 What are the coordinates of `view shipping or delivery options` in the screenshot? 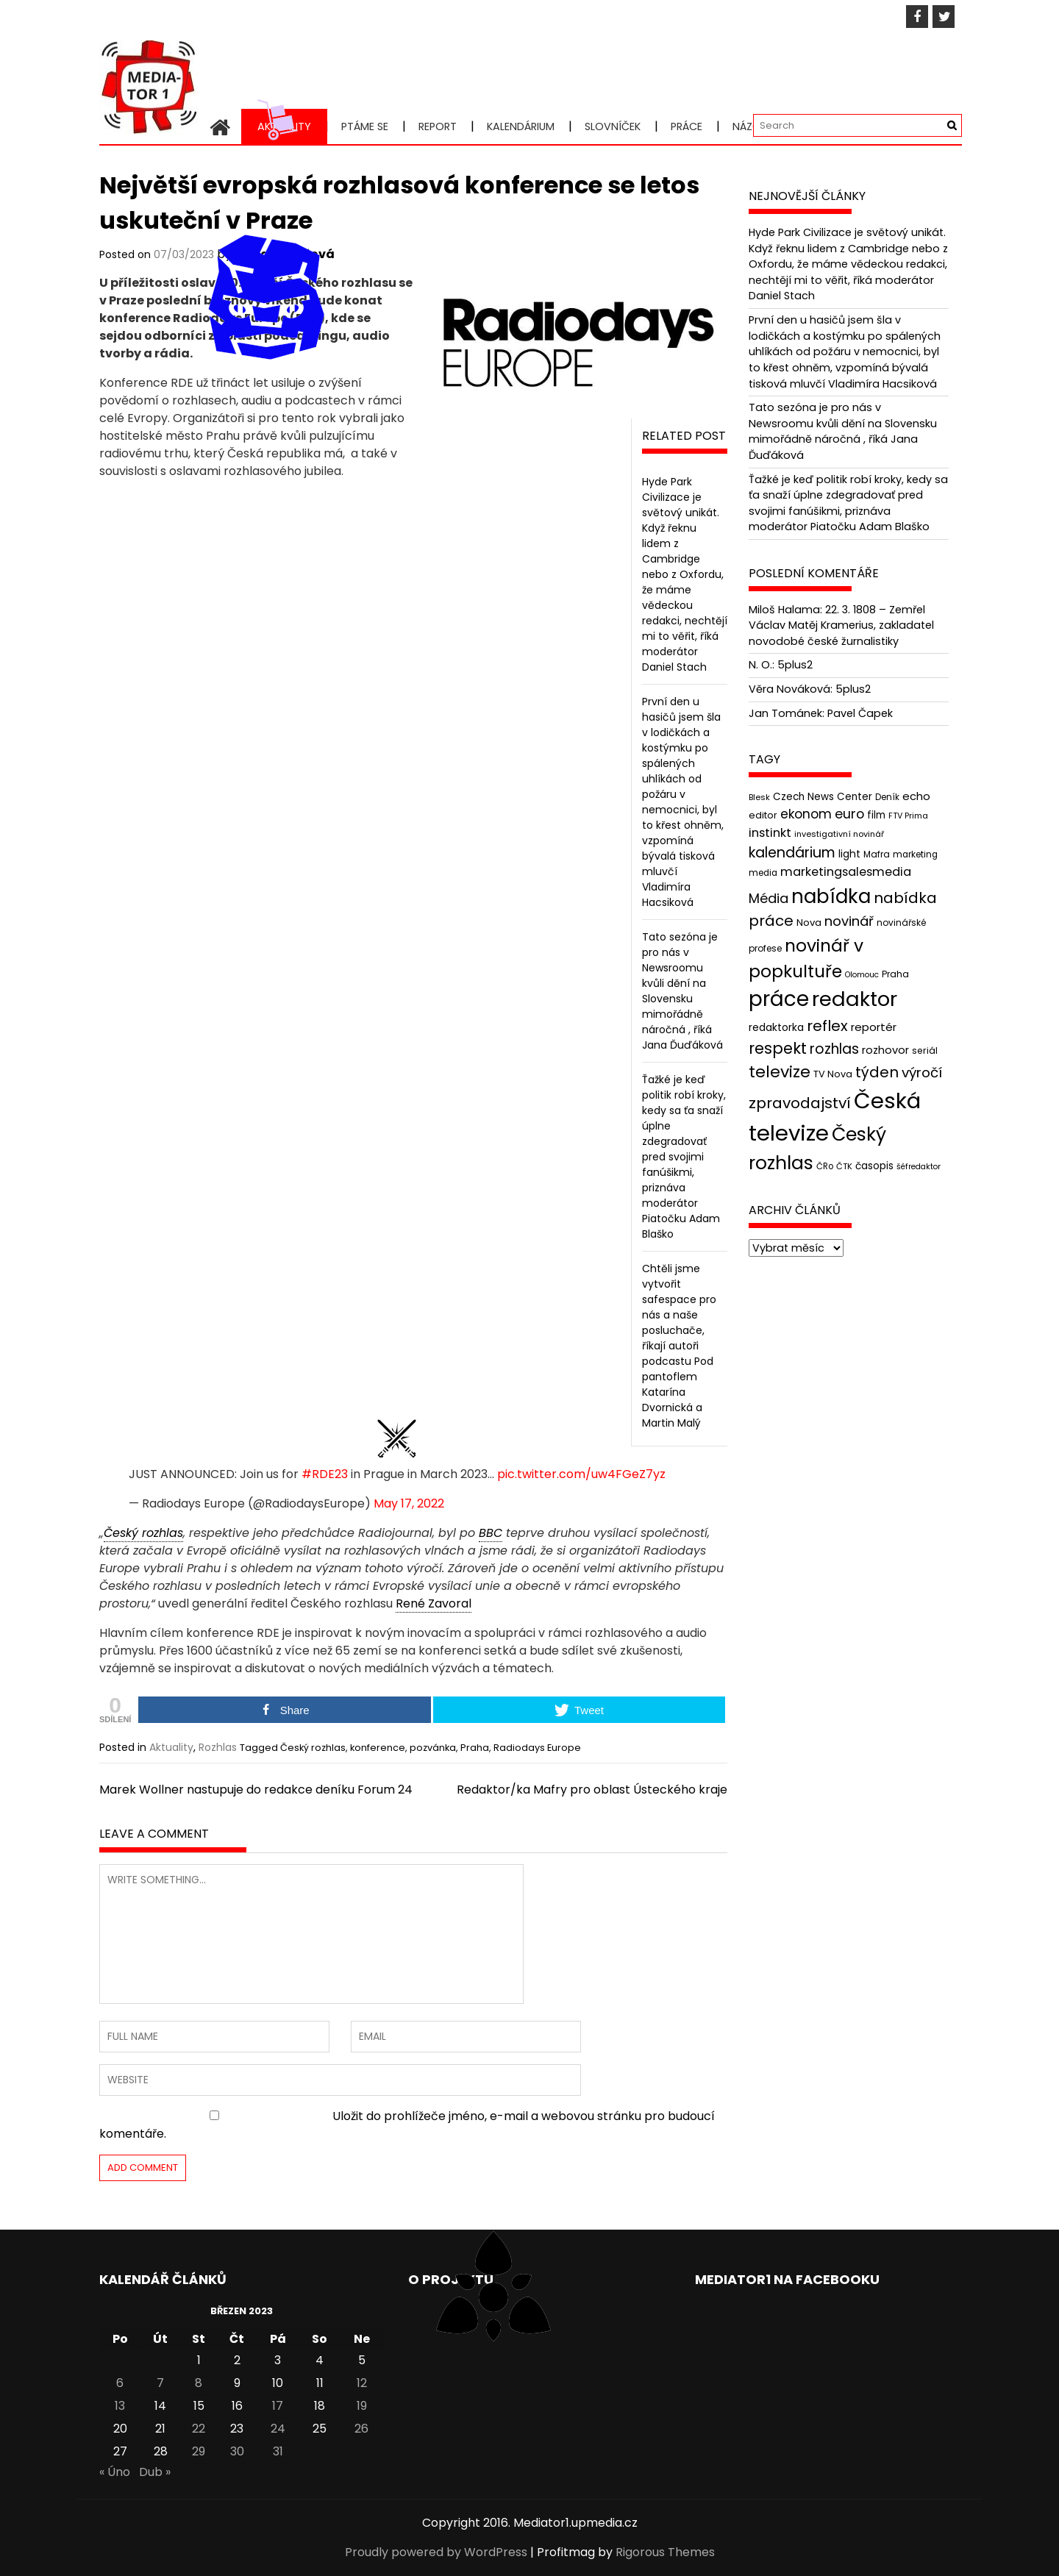 It's located at (278, 118).